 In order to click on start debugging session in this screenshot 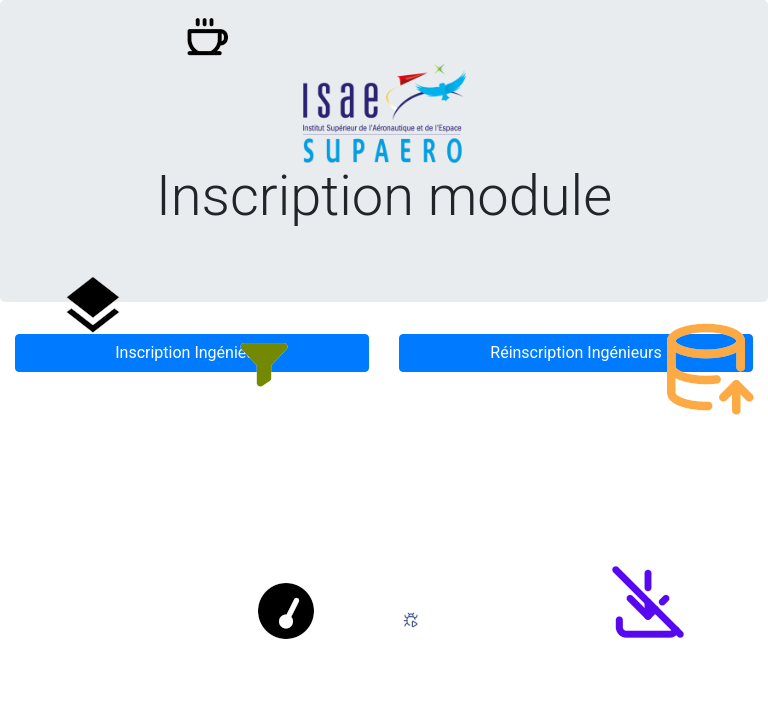, I will do `click(411, 620)`.